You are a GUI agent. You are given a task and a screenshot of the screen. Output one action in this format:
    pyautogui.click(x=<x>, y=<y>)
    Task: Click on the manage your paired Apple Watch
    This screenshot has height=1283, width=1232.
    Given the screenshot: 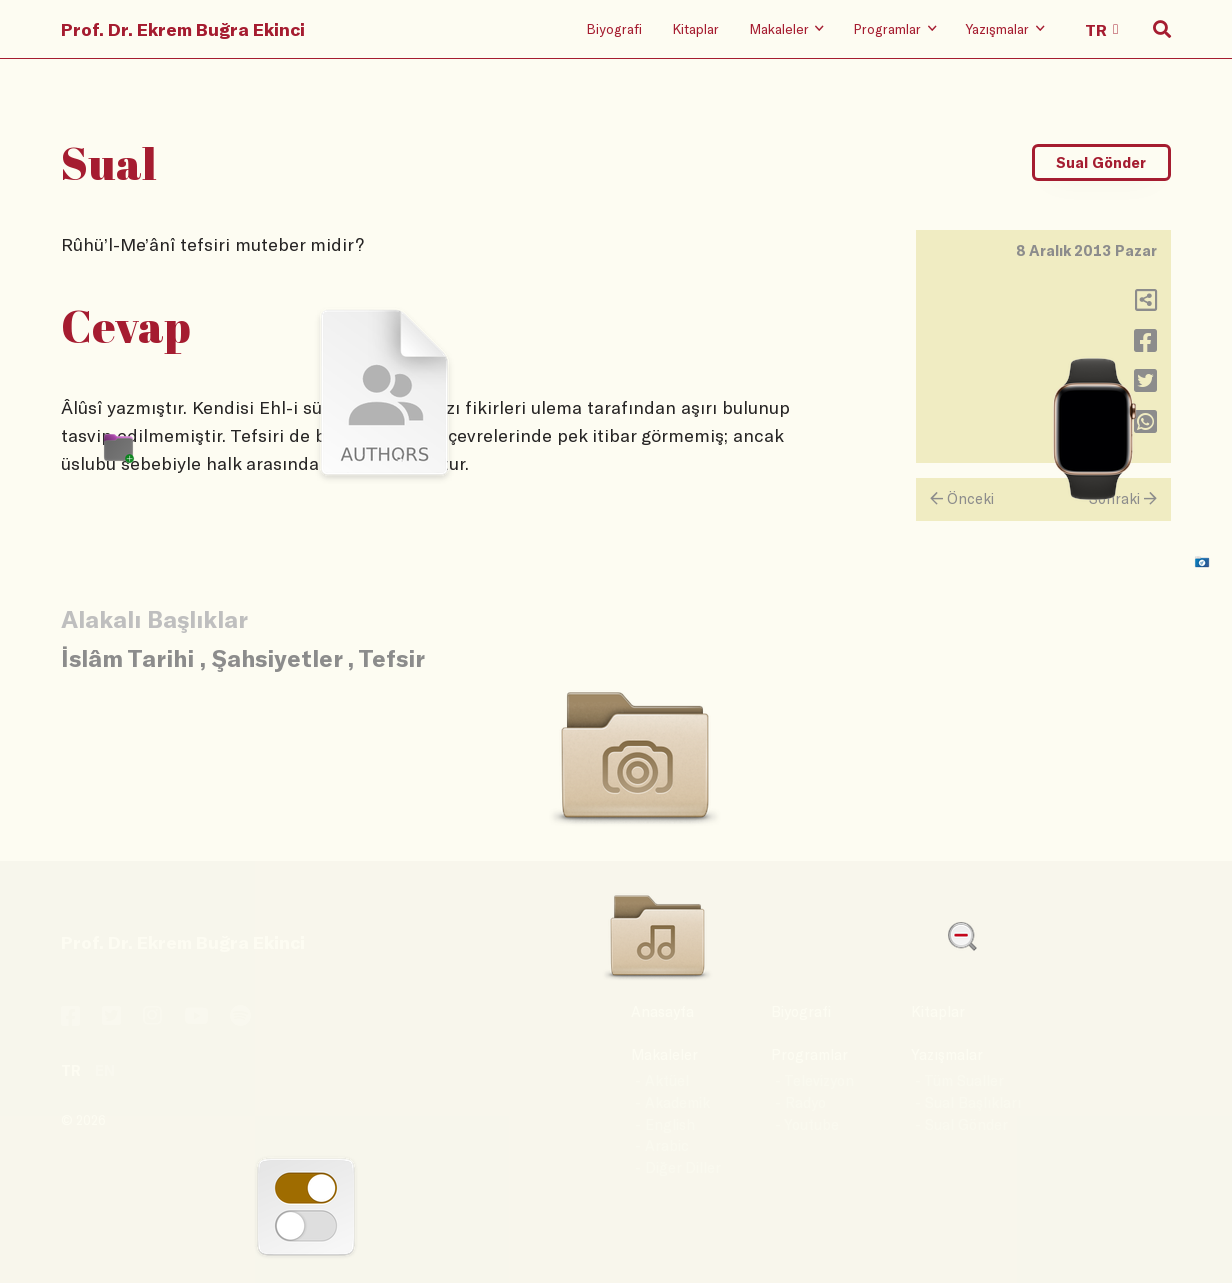 What is the action you would take?
    pyautogui.click(x=1093, y=429)
    